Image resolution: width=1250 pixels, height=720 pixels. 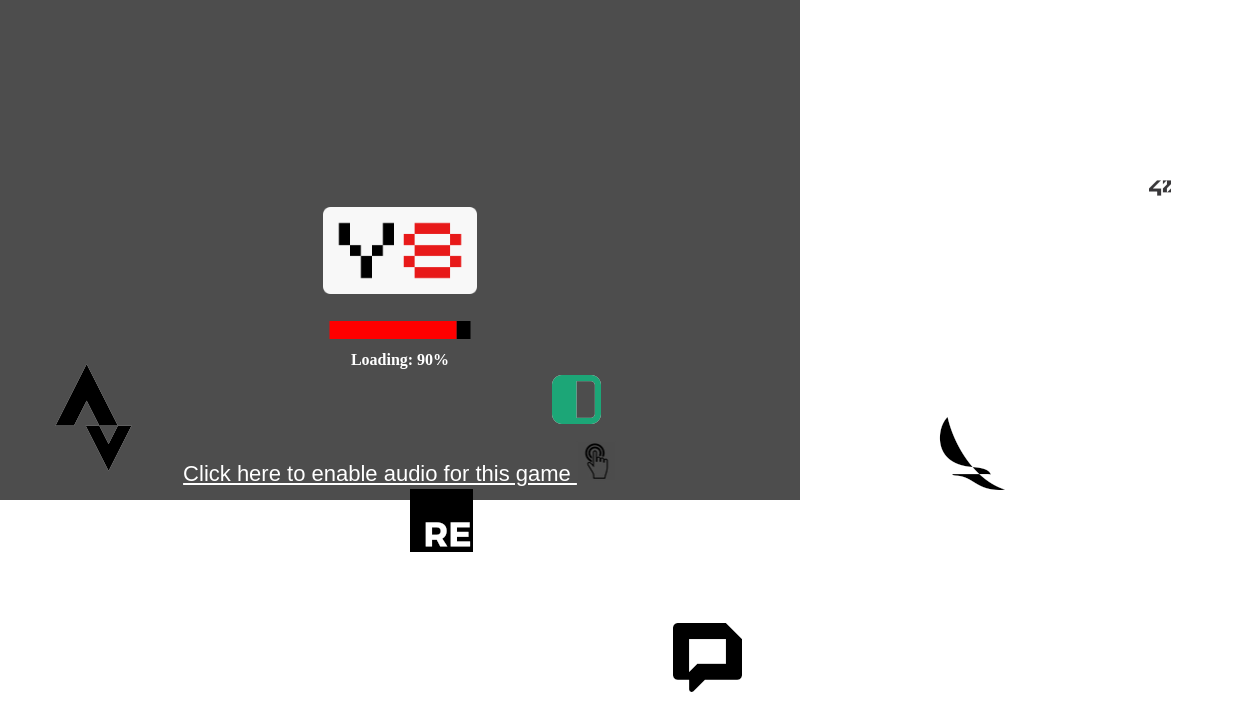 What do you see at coordinates (576, 399) in the screenshot?
I see `shields.io logo - a service for generating status badges` at bounding box center [576, 399].